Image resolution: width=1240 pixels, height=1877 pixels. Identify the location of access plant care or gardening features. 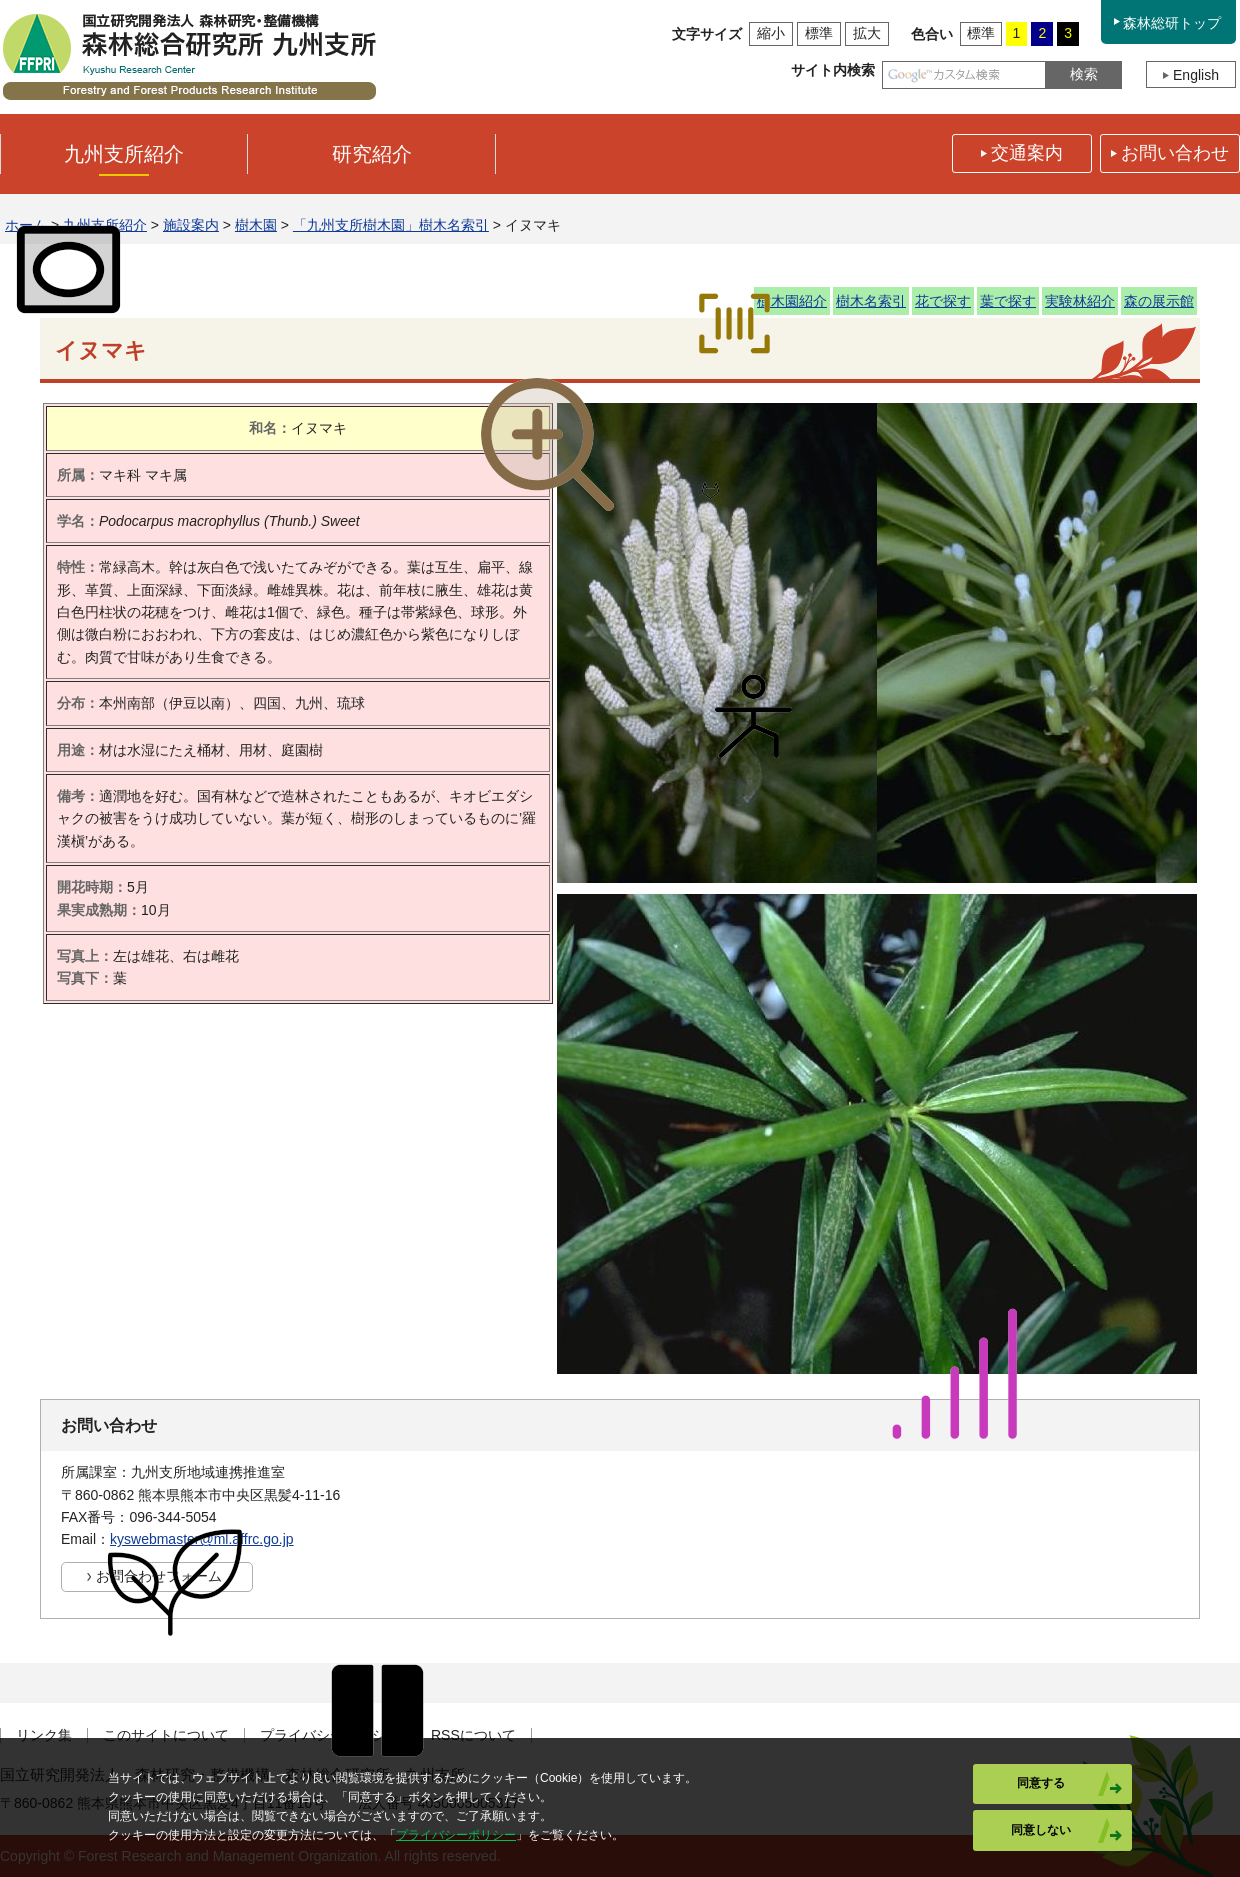
(175, 1578).